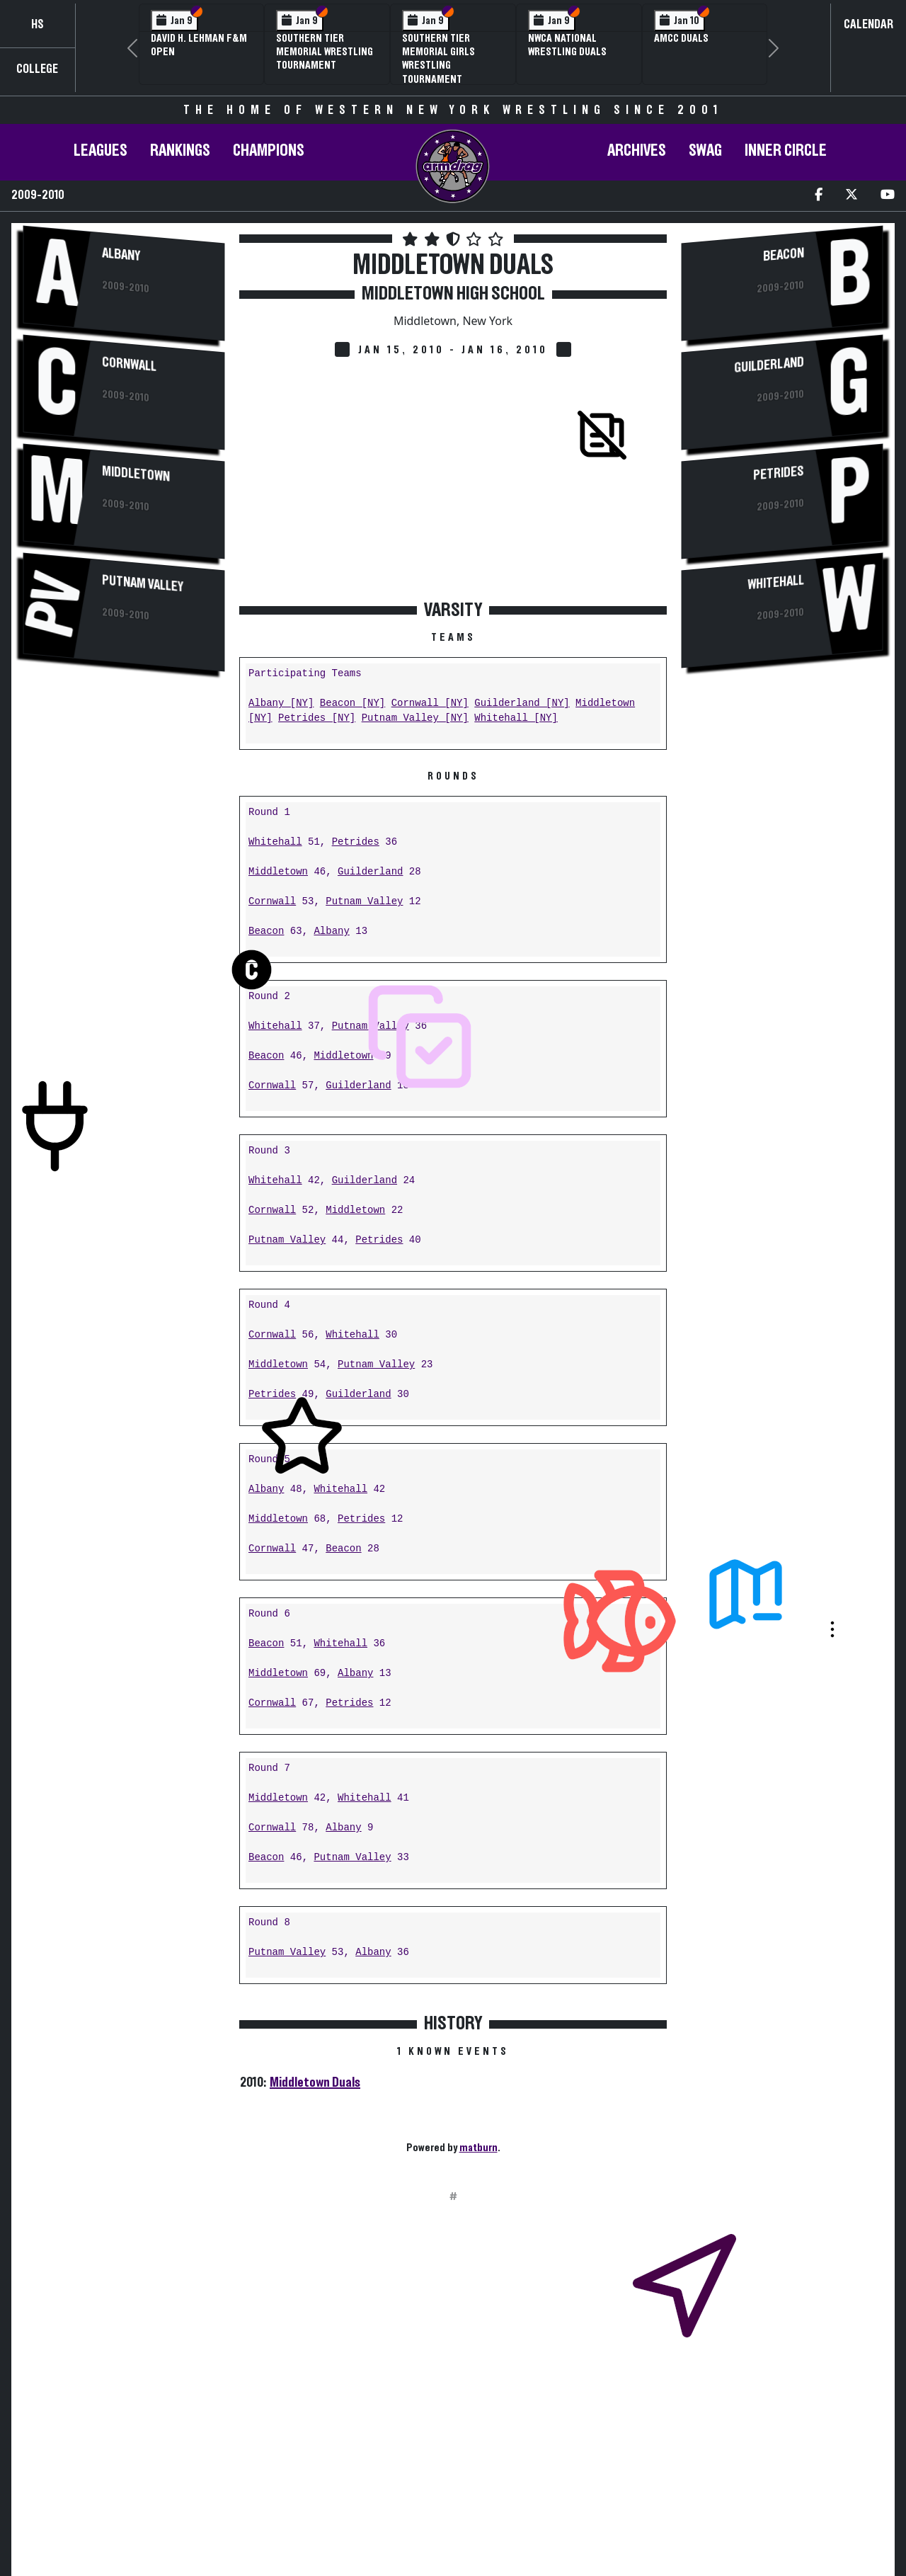 The width and height of the screenshot is (906, 2576). What do you see at coordinates (420, 1037) in the screenshot?
I see `content copied to clipboard successfully` at bounding box center [420, 1037].